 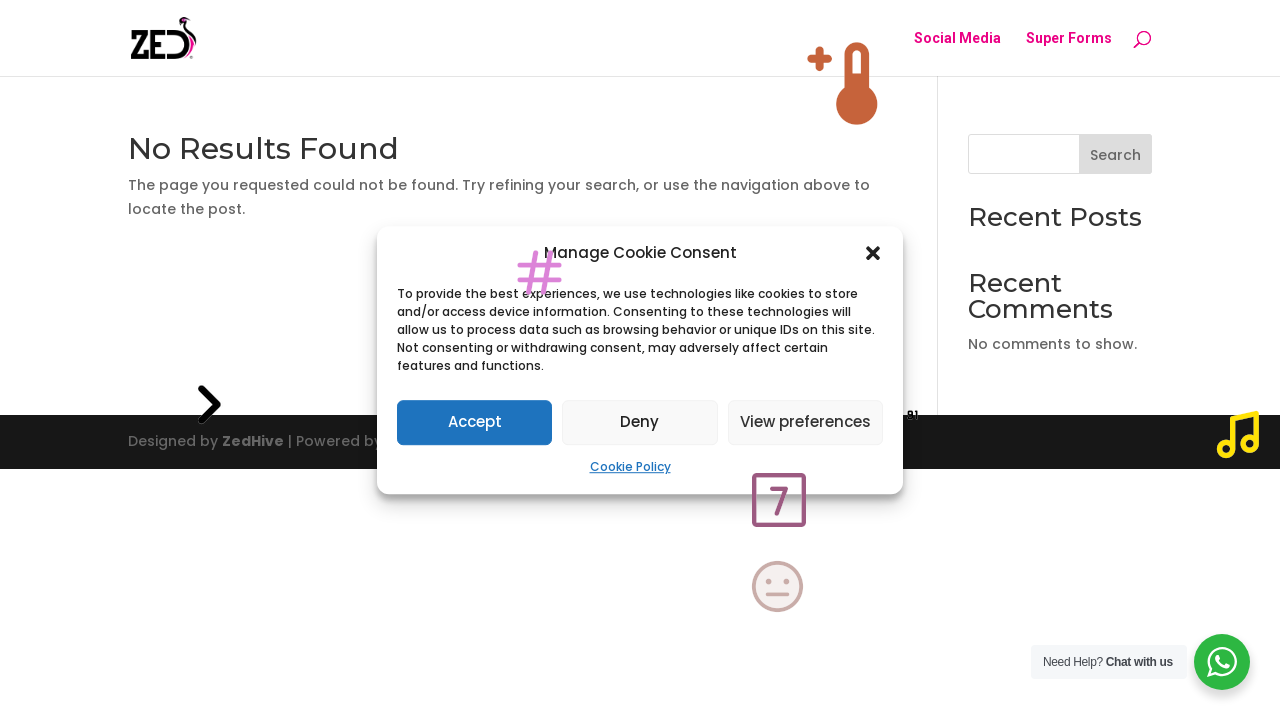 I want to click on access music library or player, so click(x=1240, y=434).